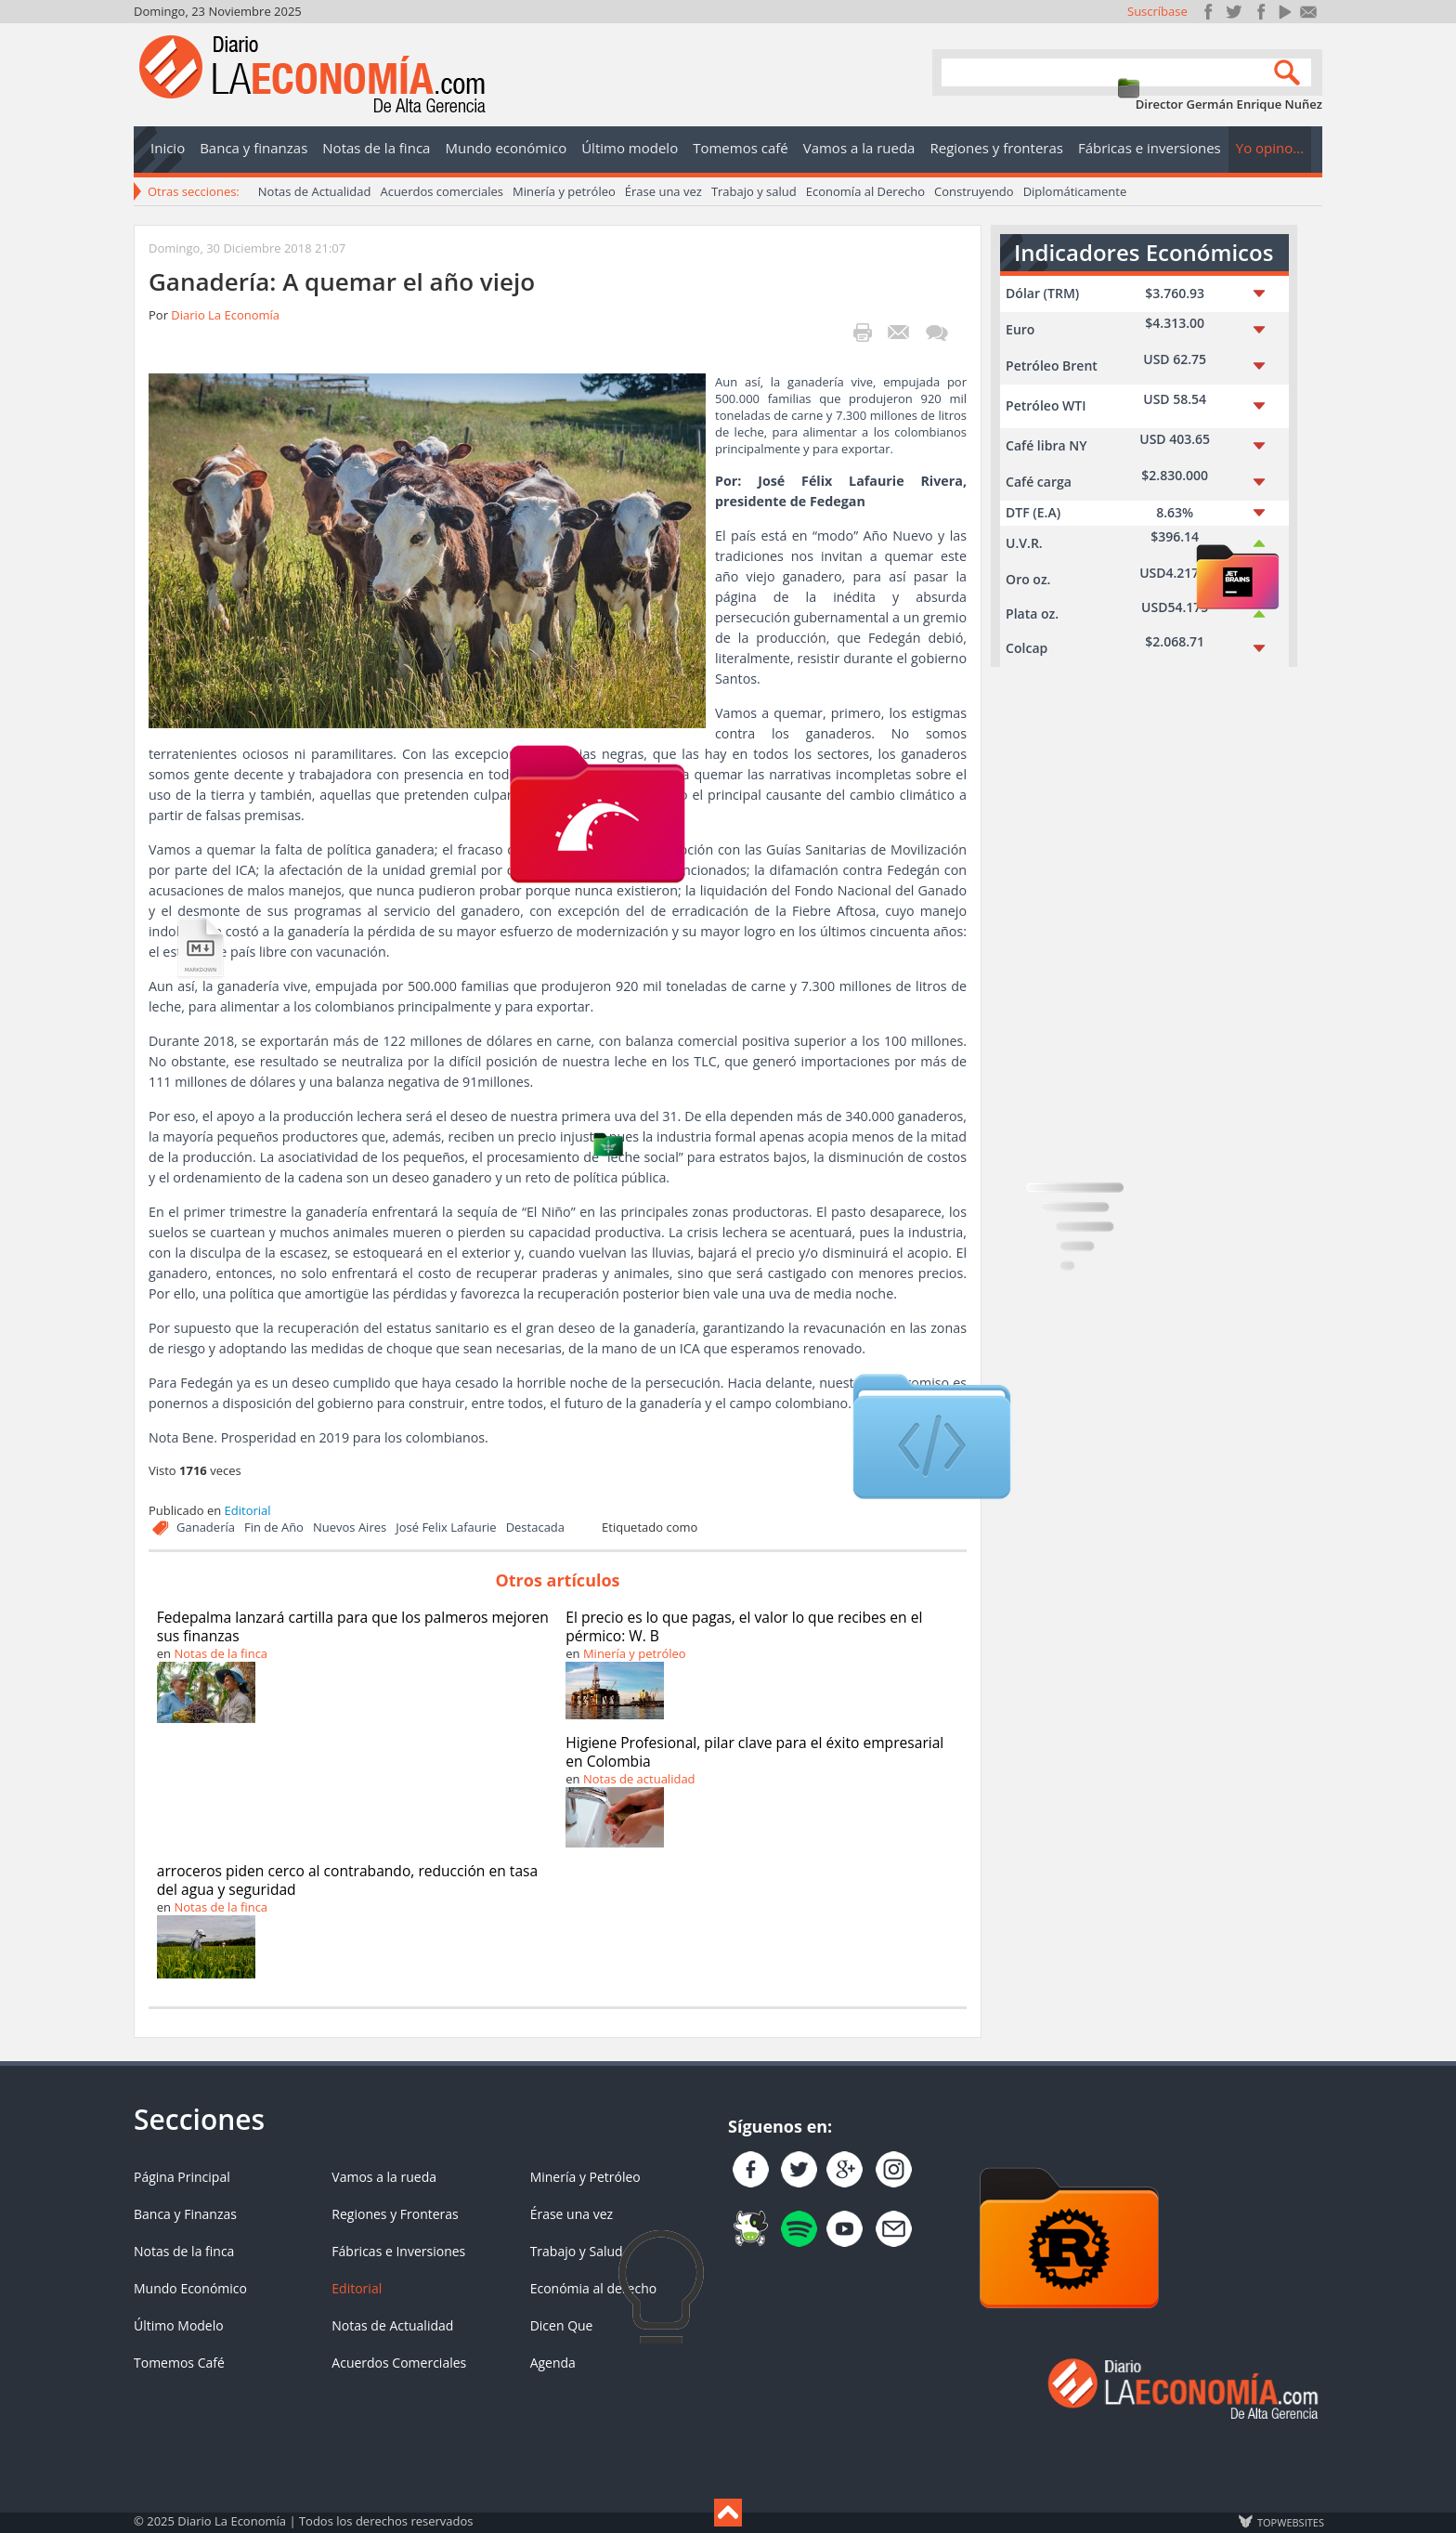 Image resolution: width=1456 pixels, height=2533 pixels. I want to click on open folder containing rust programming projects, so click(1068, 2242).